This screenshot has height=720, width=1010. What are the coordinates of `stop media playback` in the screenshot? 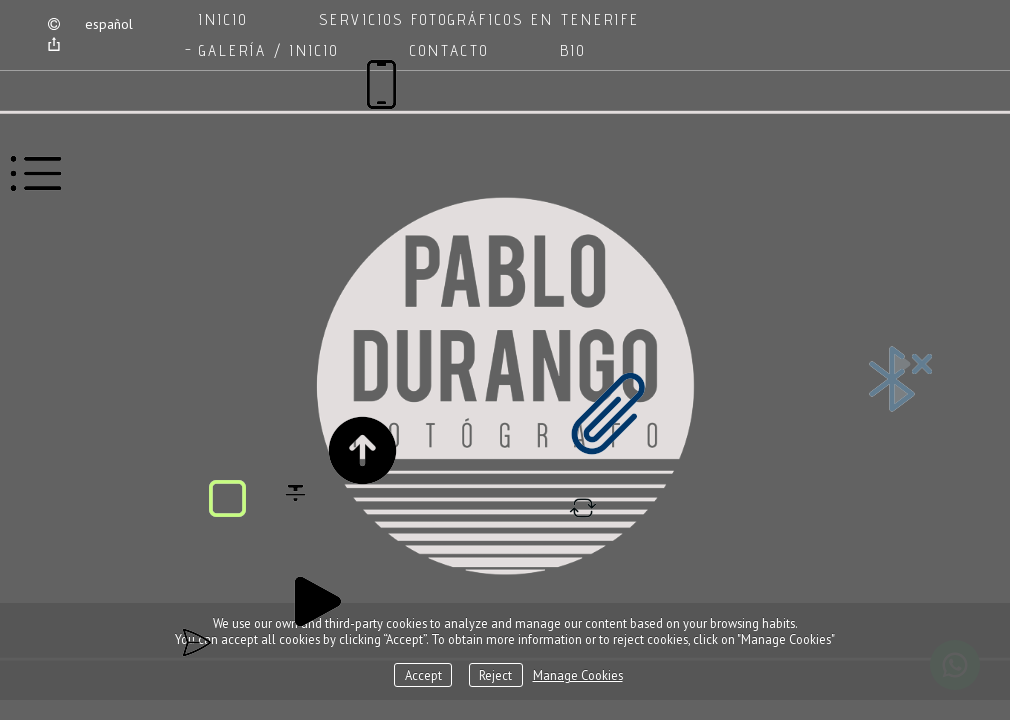 It's located at (227, 498).